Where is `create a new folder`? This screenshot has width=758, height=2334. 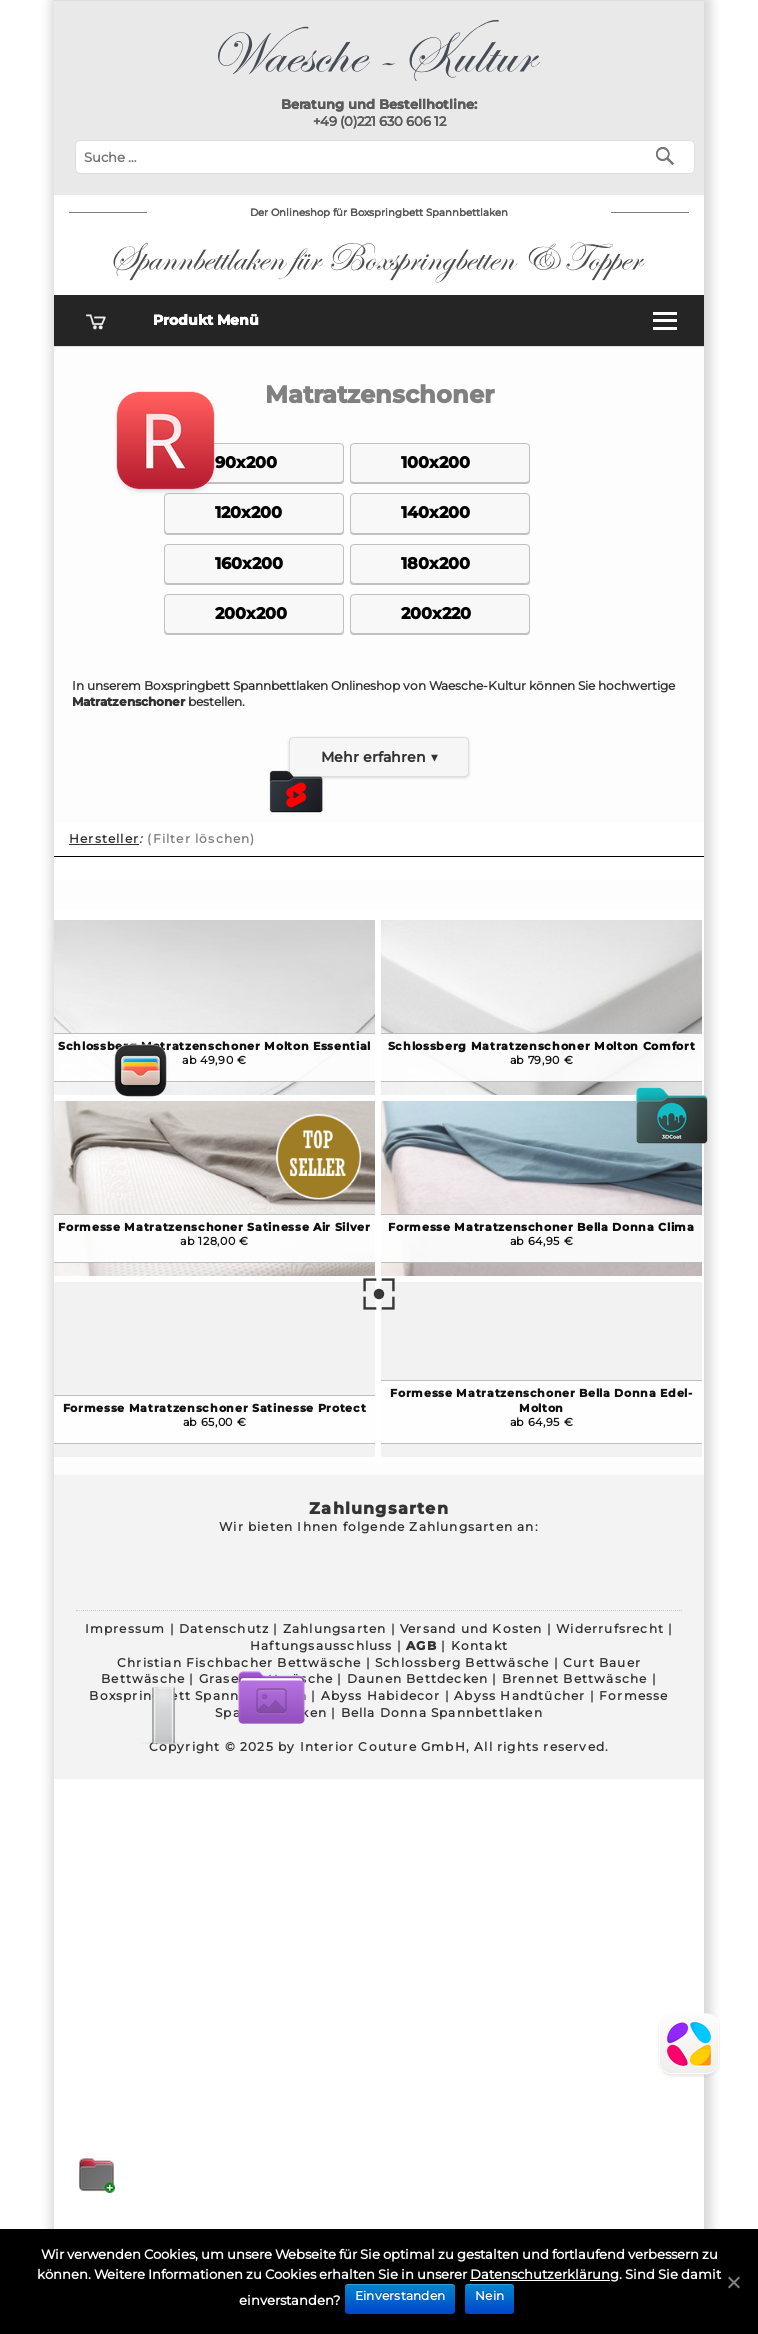 create a new folder is located at coordinates (96, 2174).